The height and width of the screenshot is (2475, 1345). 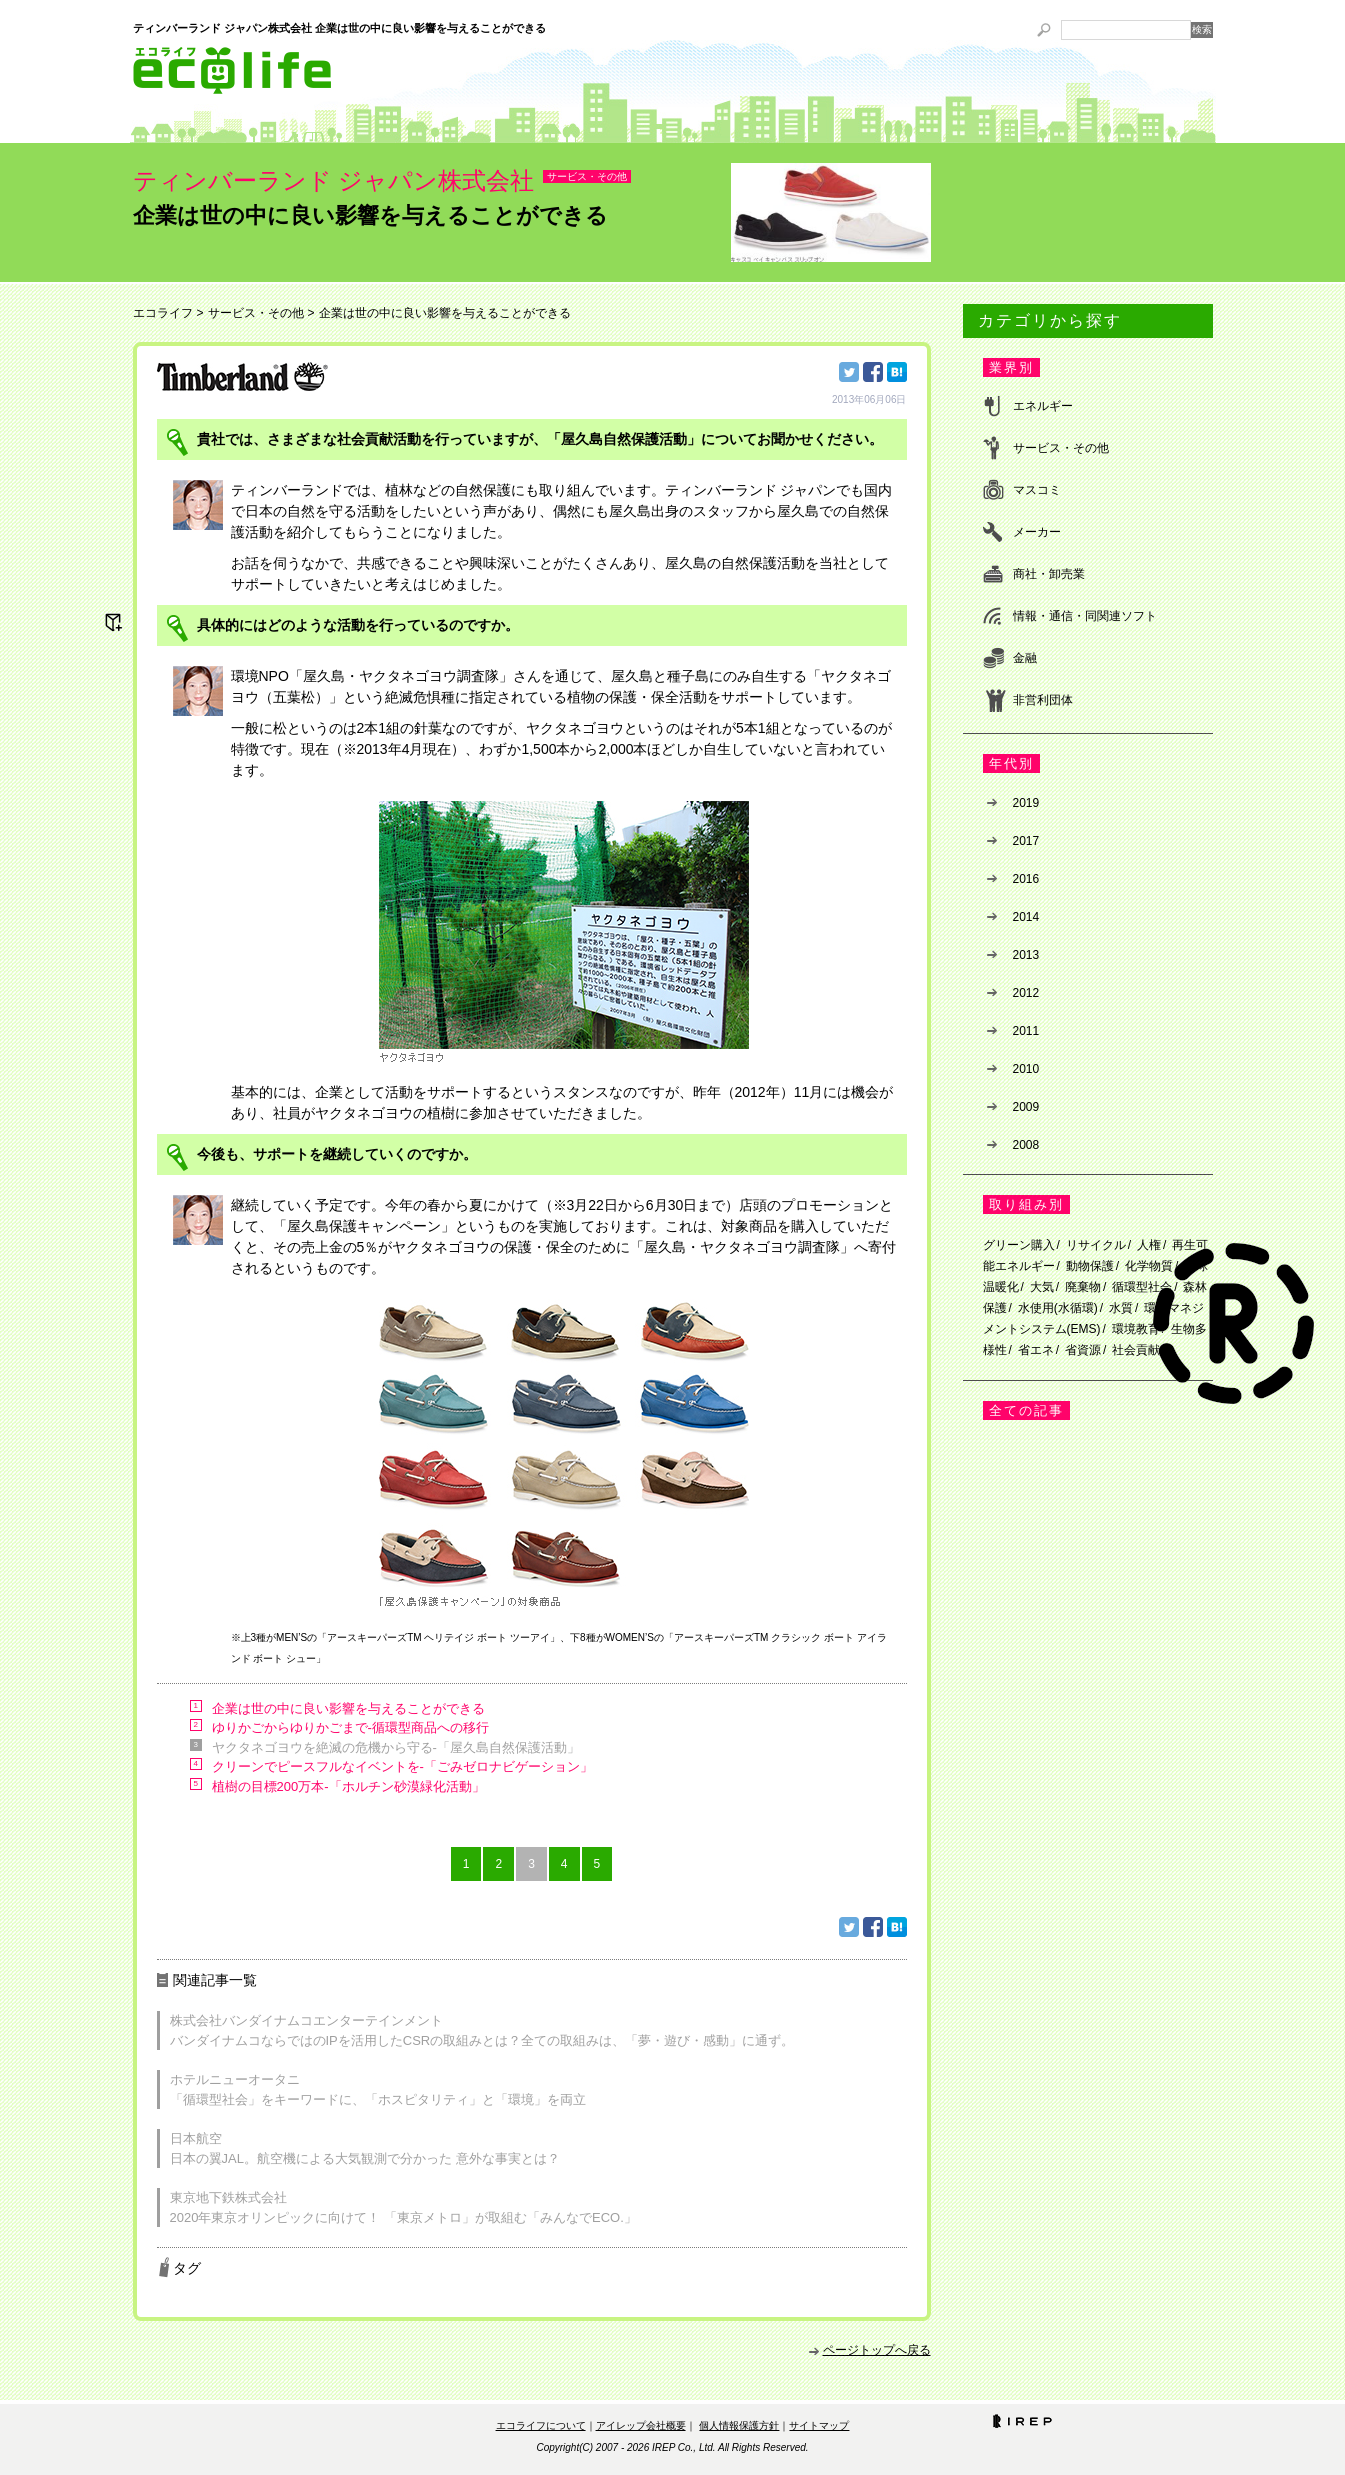 I want to click on add a new 3D object or prism shape, so click(x=113, y=622).